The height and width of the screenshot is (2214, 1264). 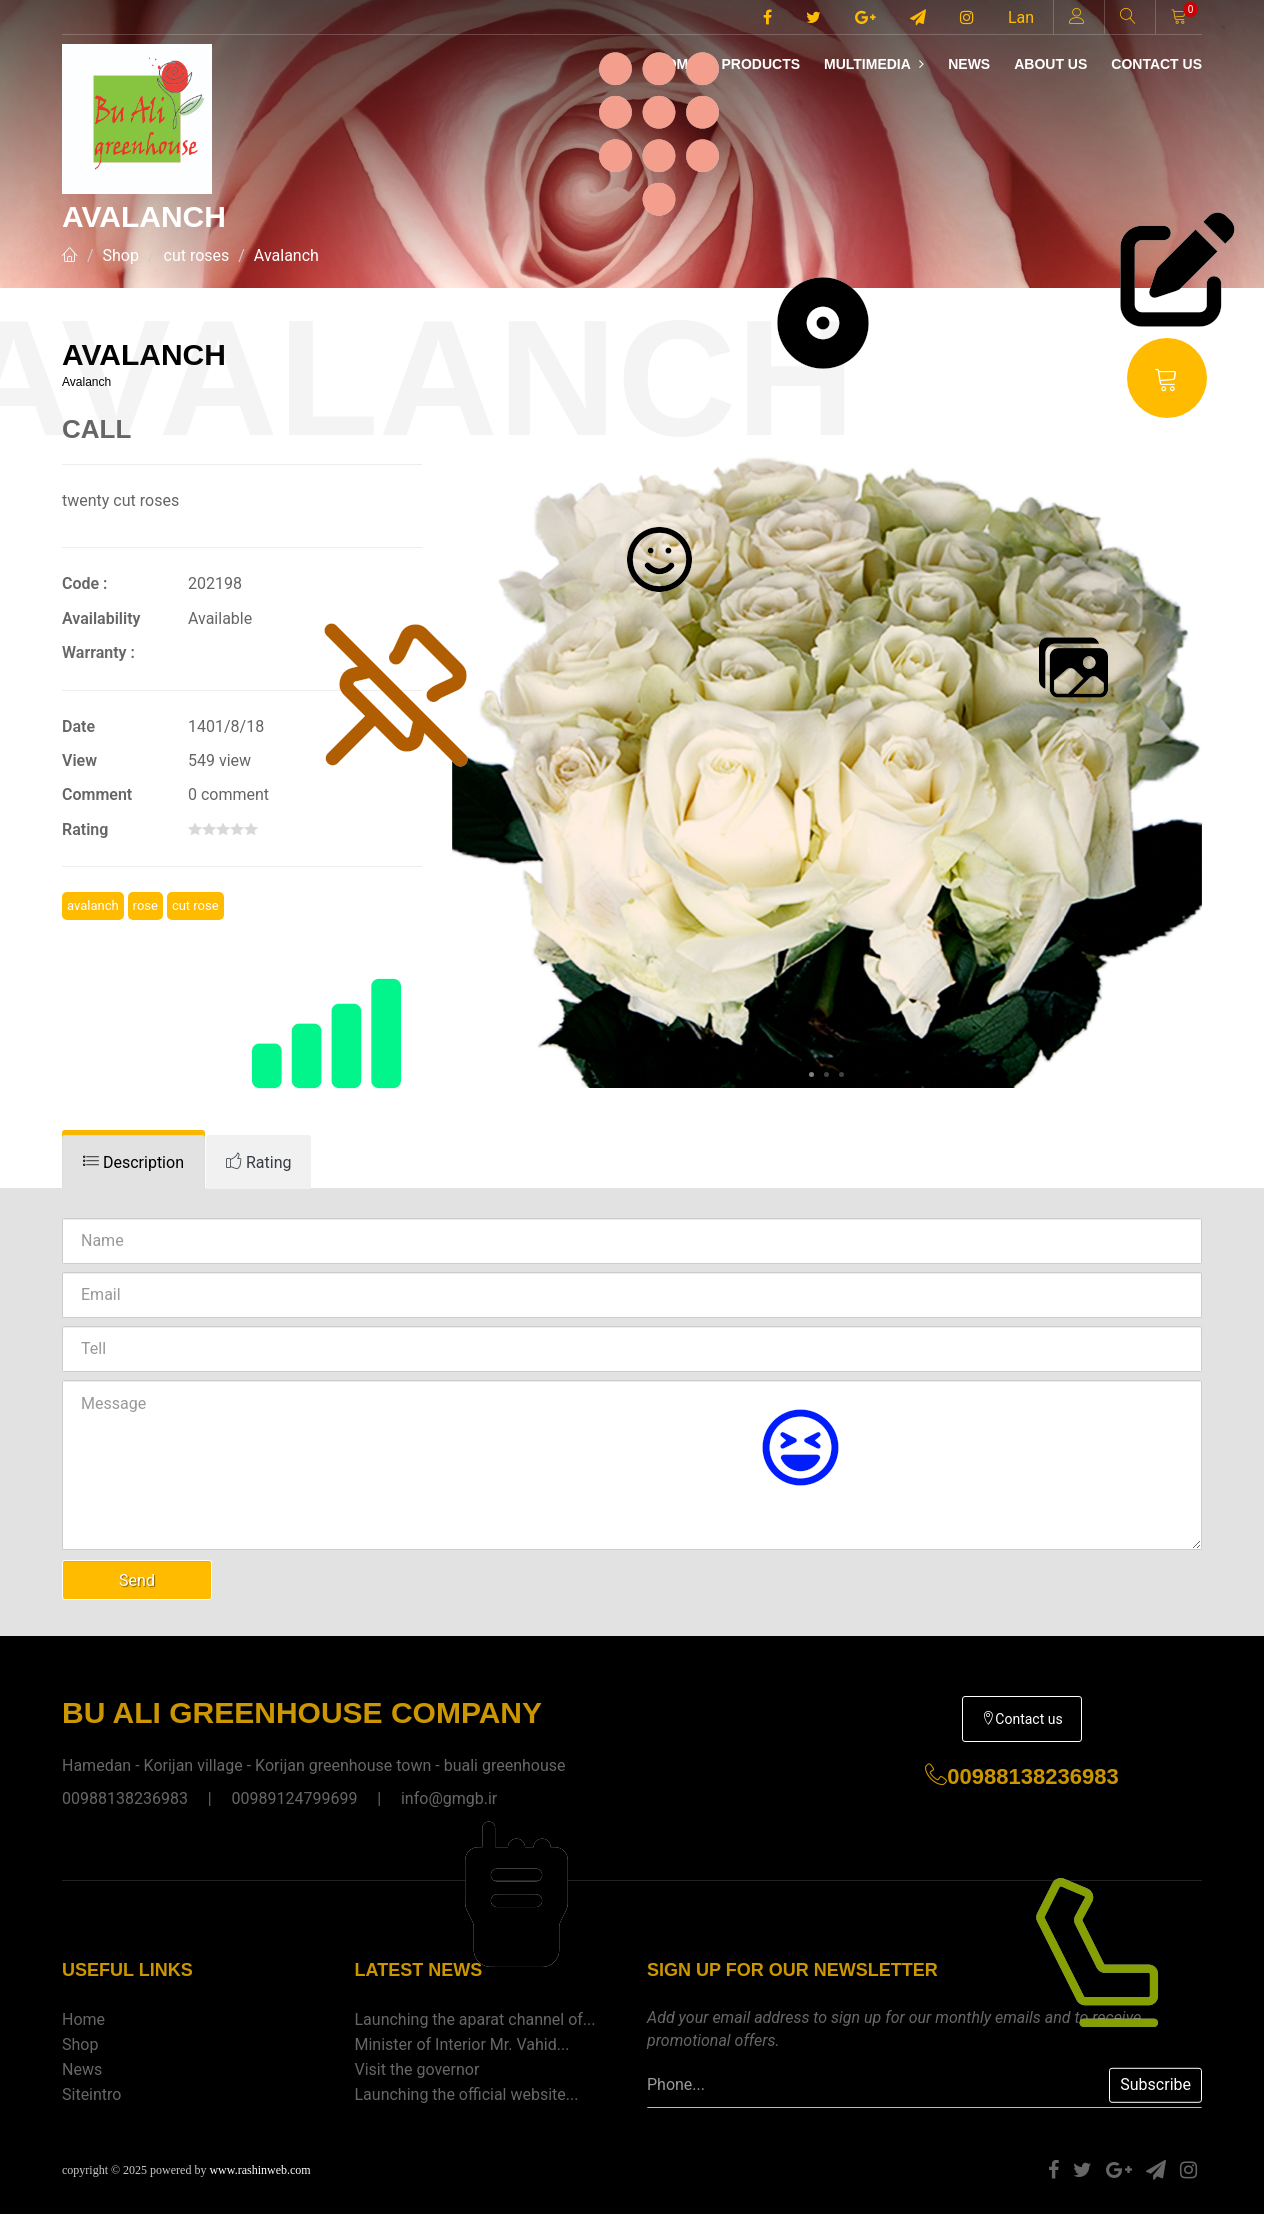 What do you see at coordinates (1073, 667) in the screenshot?
I see `view photo gallery` at bounding box center [1073, 667].